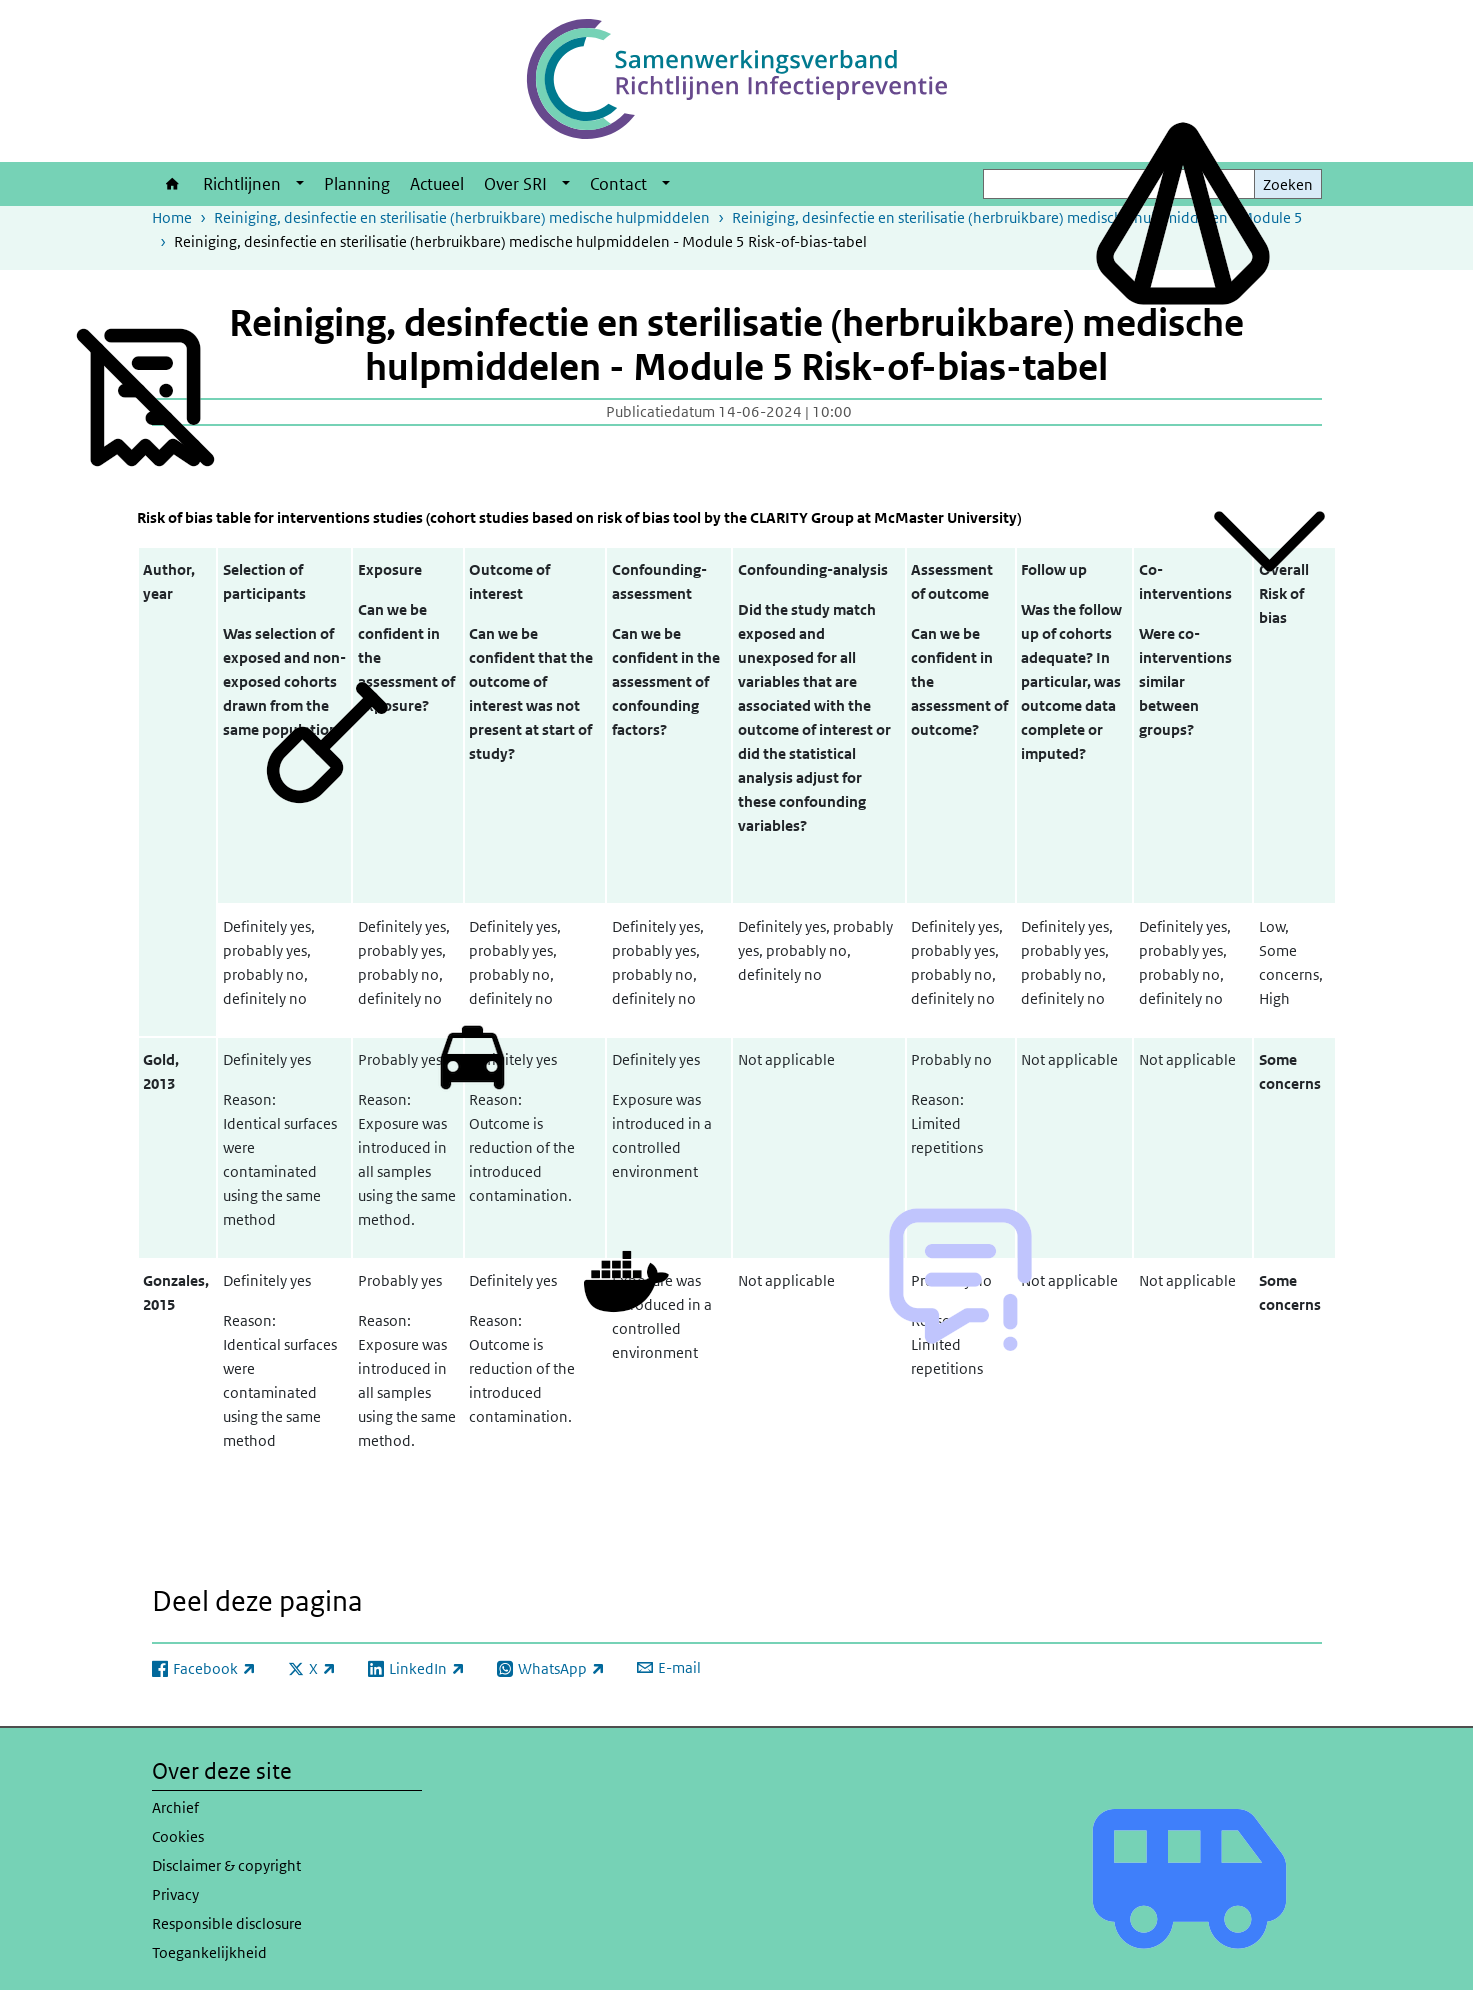  I want to click on disable receipt generation, so click(145, 397).